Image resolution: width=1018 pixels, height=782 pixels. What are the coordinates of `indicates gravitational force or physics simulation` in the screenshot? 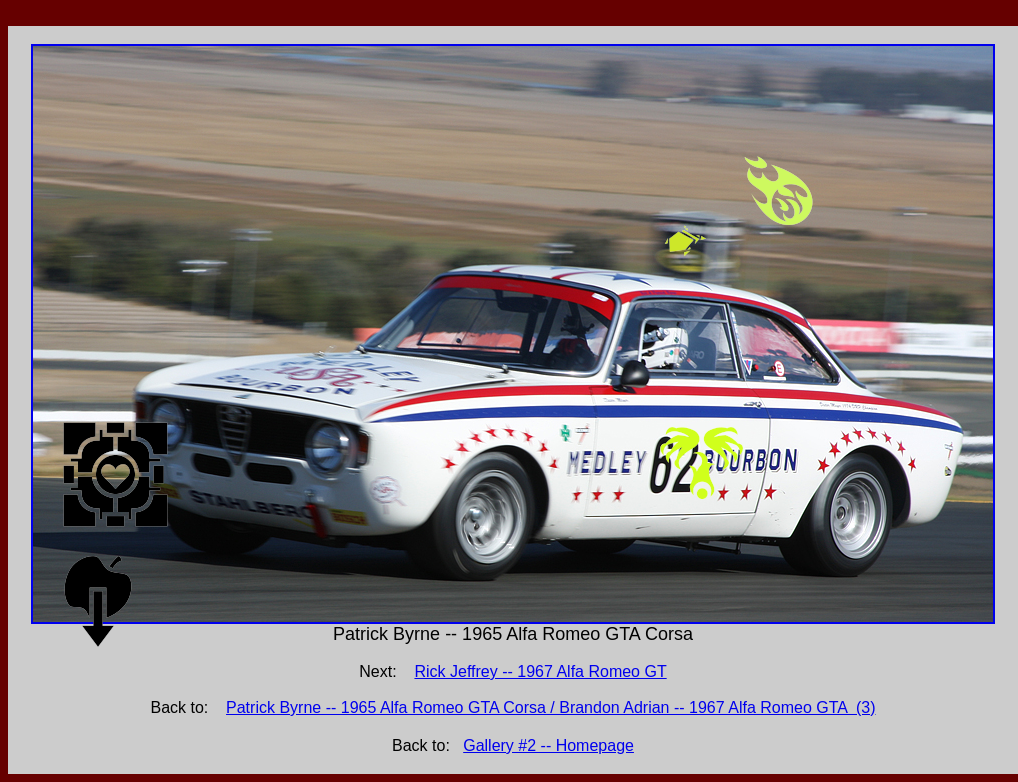 It's located at (98, 601).